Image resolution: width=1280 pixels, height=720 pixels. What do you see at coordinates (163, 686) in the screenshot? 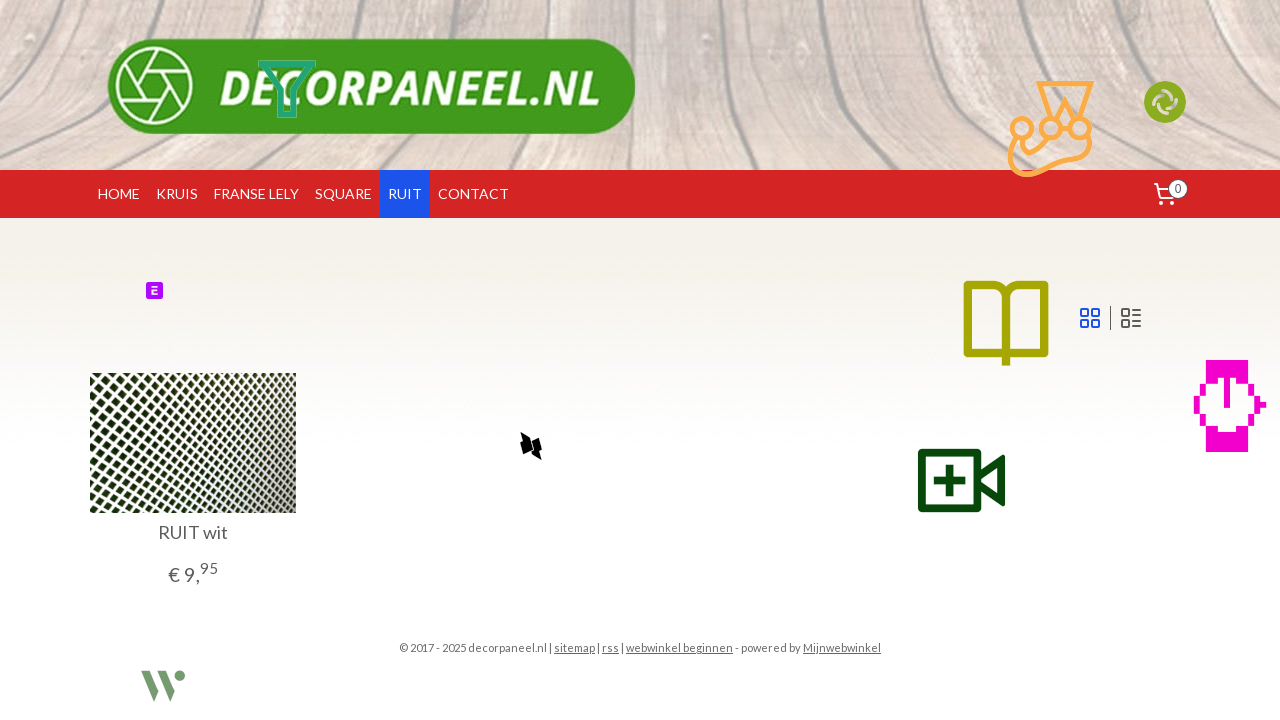
I see `open the Wantedly app` at bounding box center [163, 686].